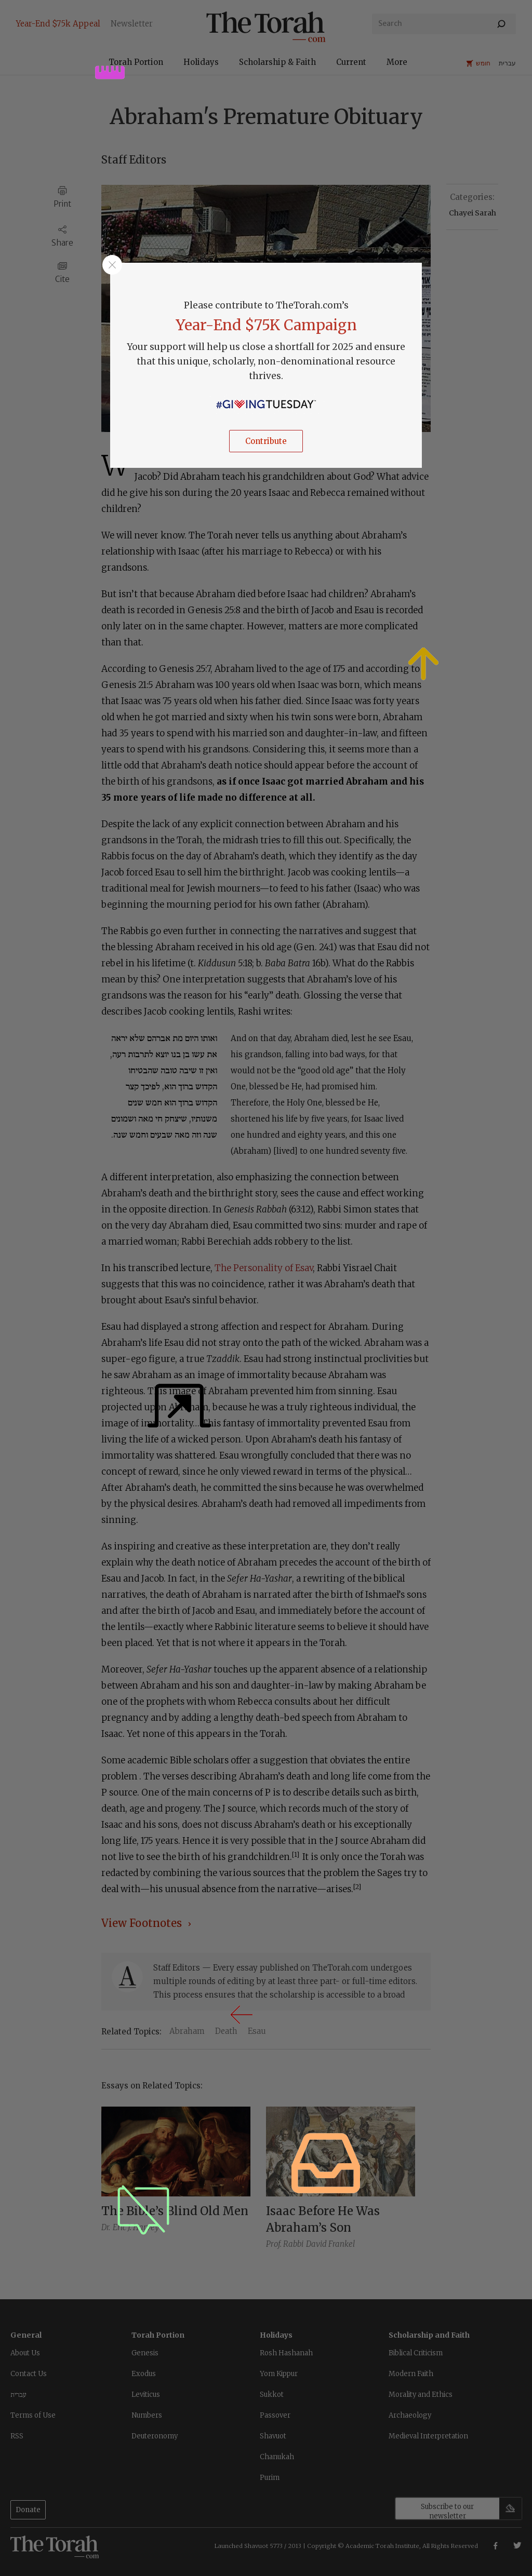  Describe the element at coordinates (179, 1406) in the screenshot. I see `open link in a new tab` at that location.